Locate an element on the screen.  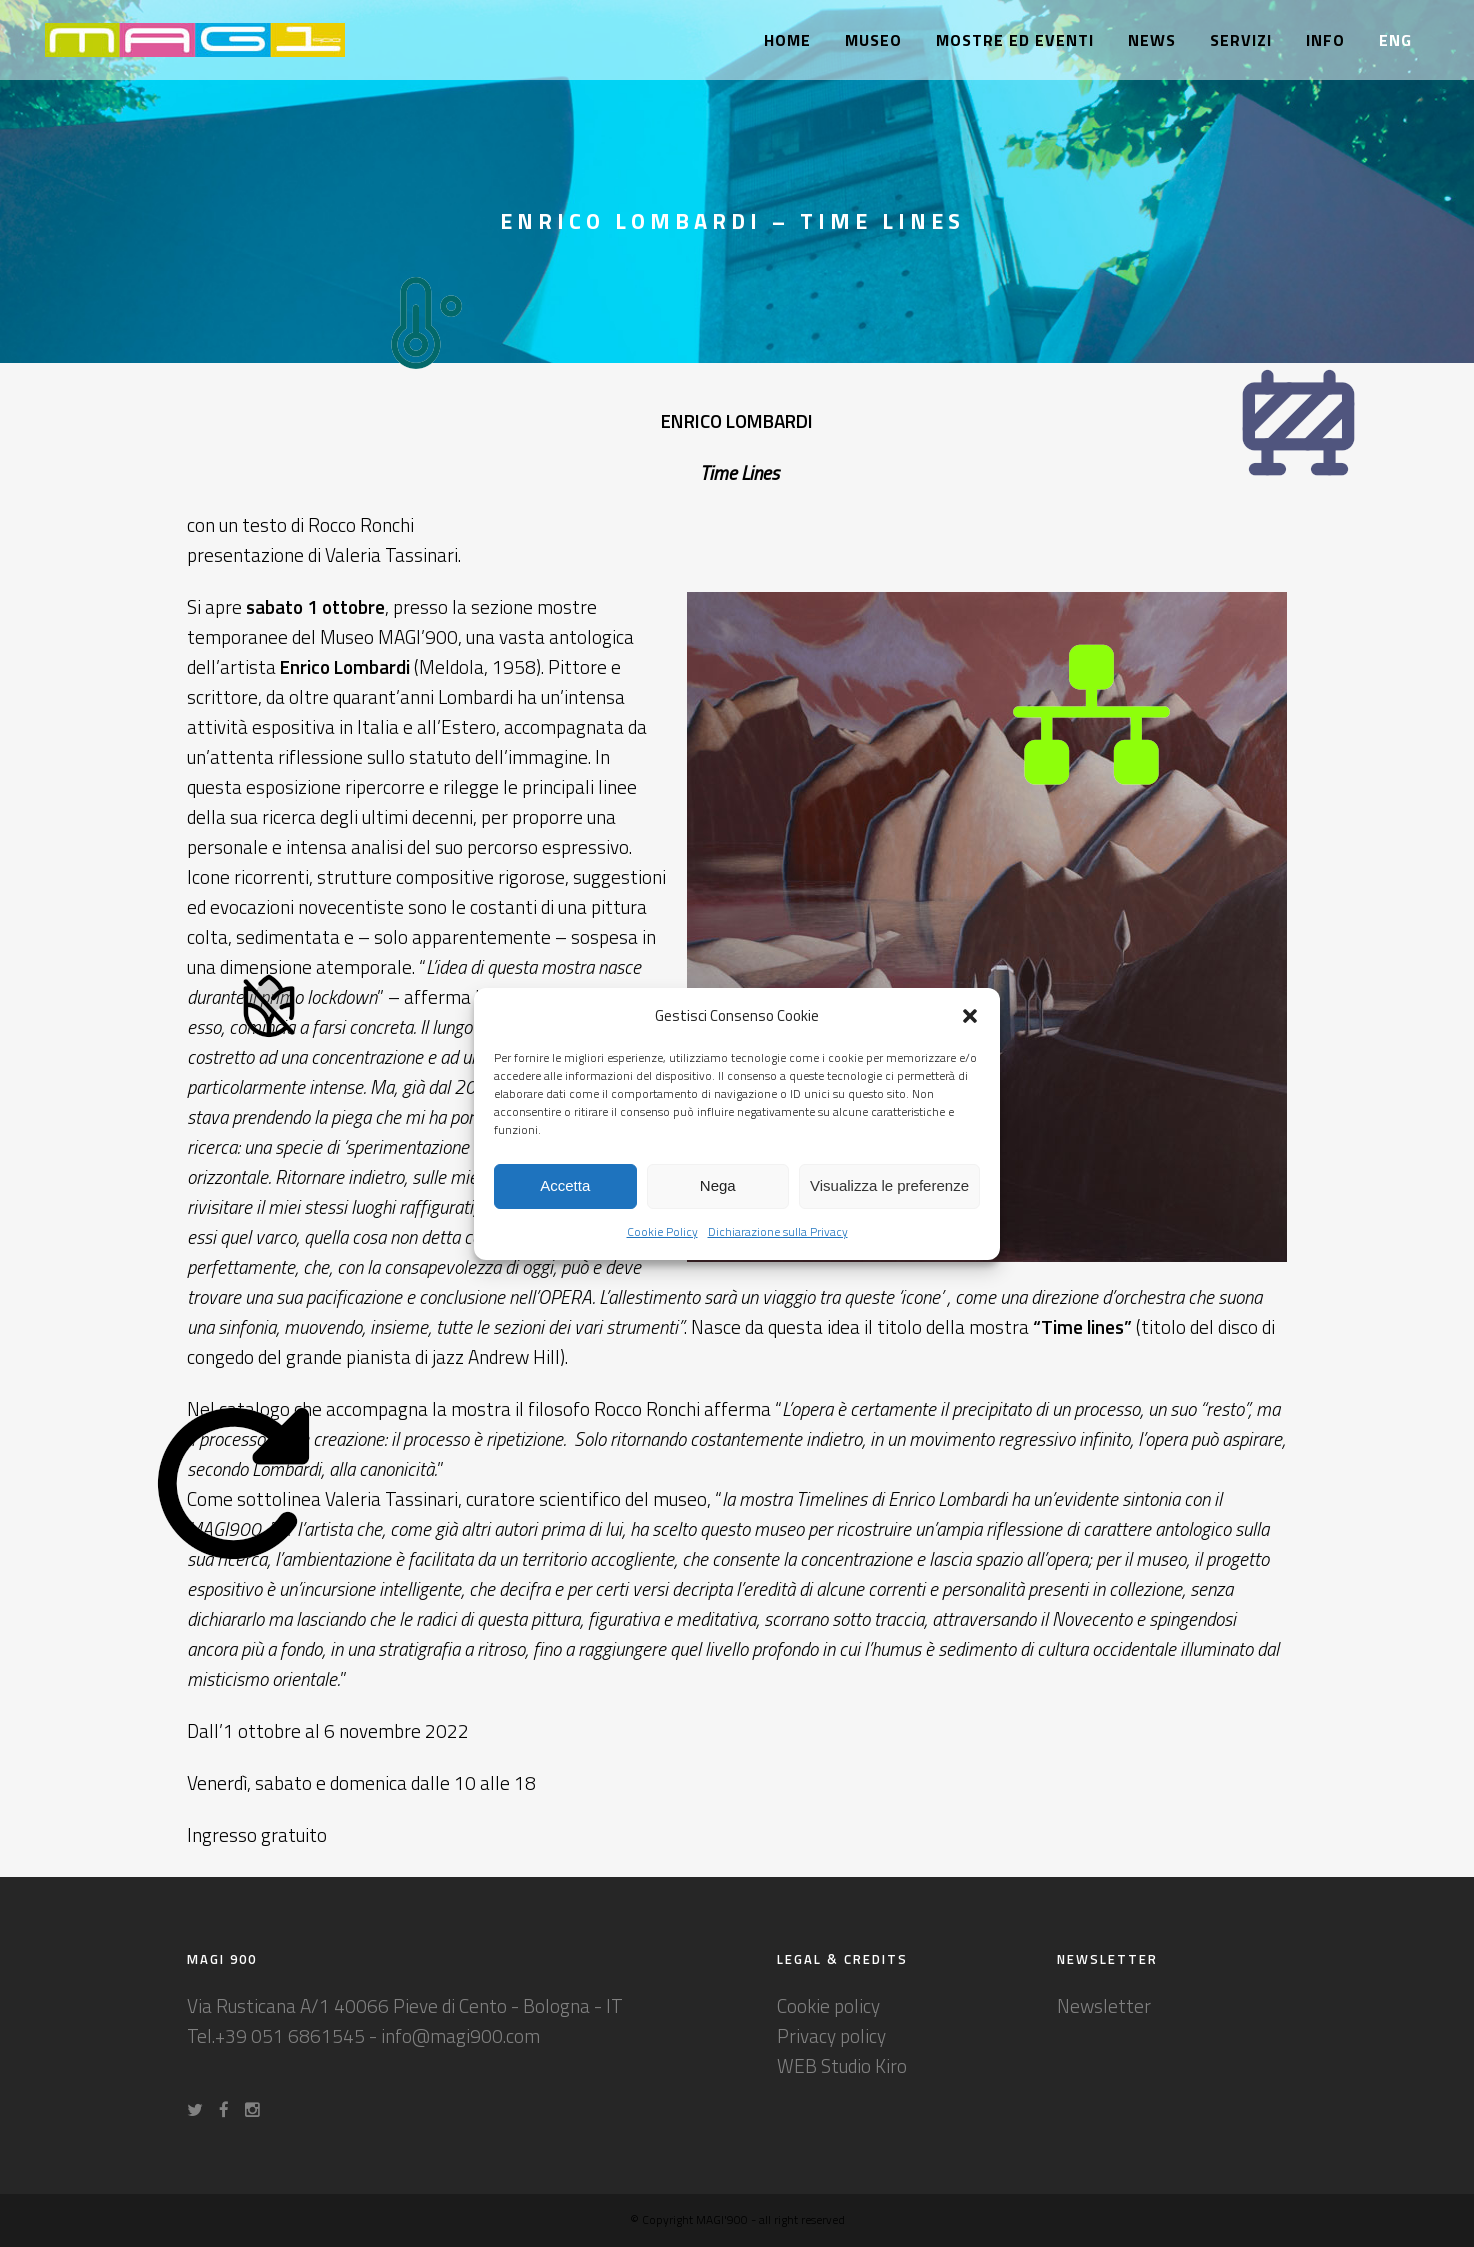
view network connections is located at coordinates (1091, 717).